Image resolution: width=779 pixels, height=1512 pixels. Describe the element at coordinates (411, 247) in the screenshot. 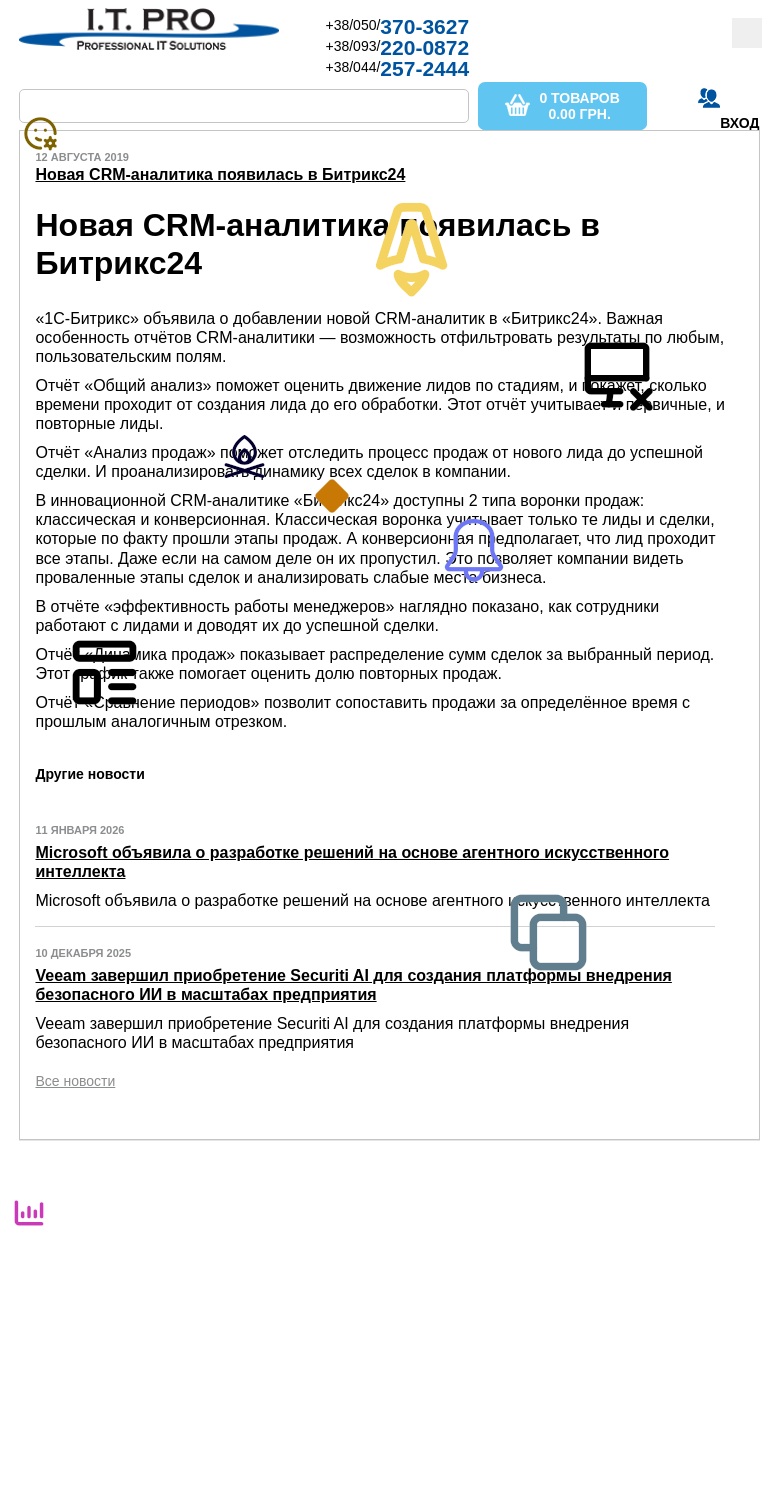

I see `astro framework logo` at that location.